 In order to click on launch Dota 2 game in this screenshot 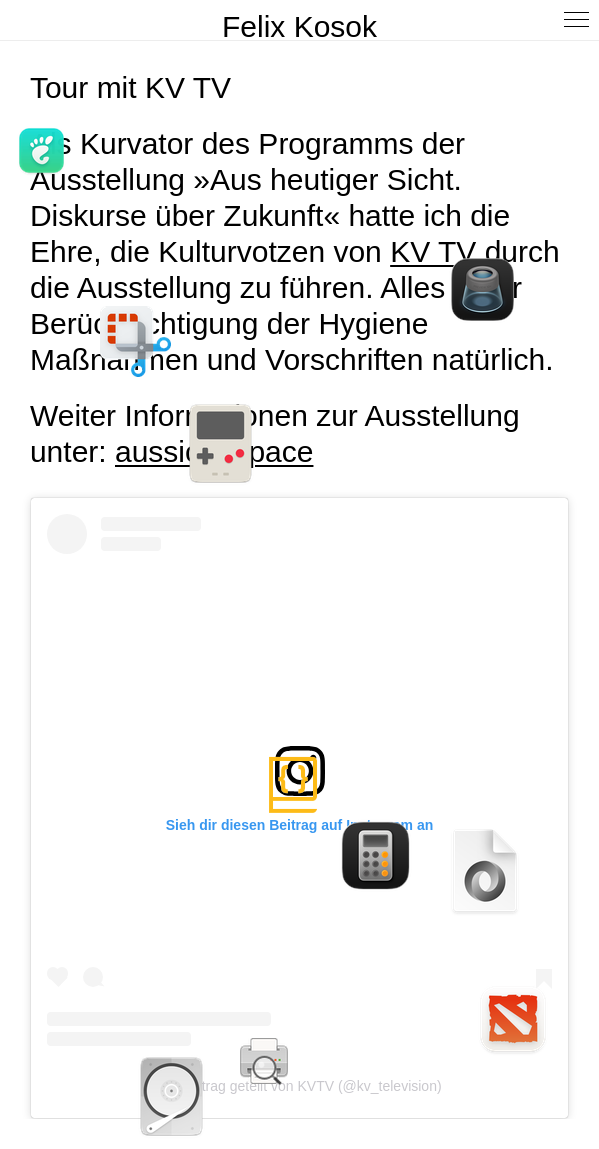, I will do `click(513, 1019)`.